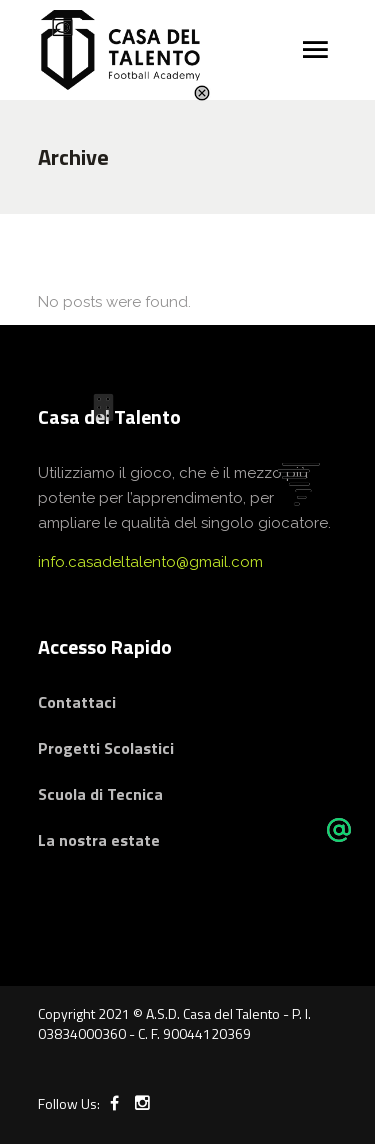  Describe the element at coordinates (103, 407) in the screenshot. I see `drag to reorder items in a list` at that location.